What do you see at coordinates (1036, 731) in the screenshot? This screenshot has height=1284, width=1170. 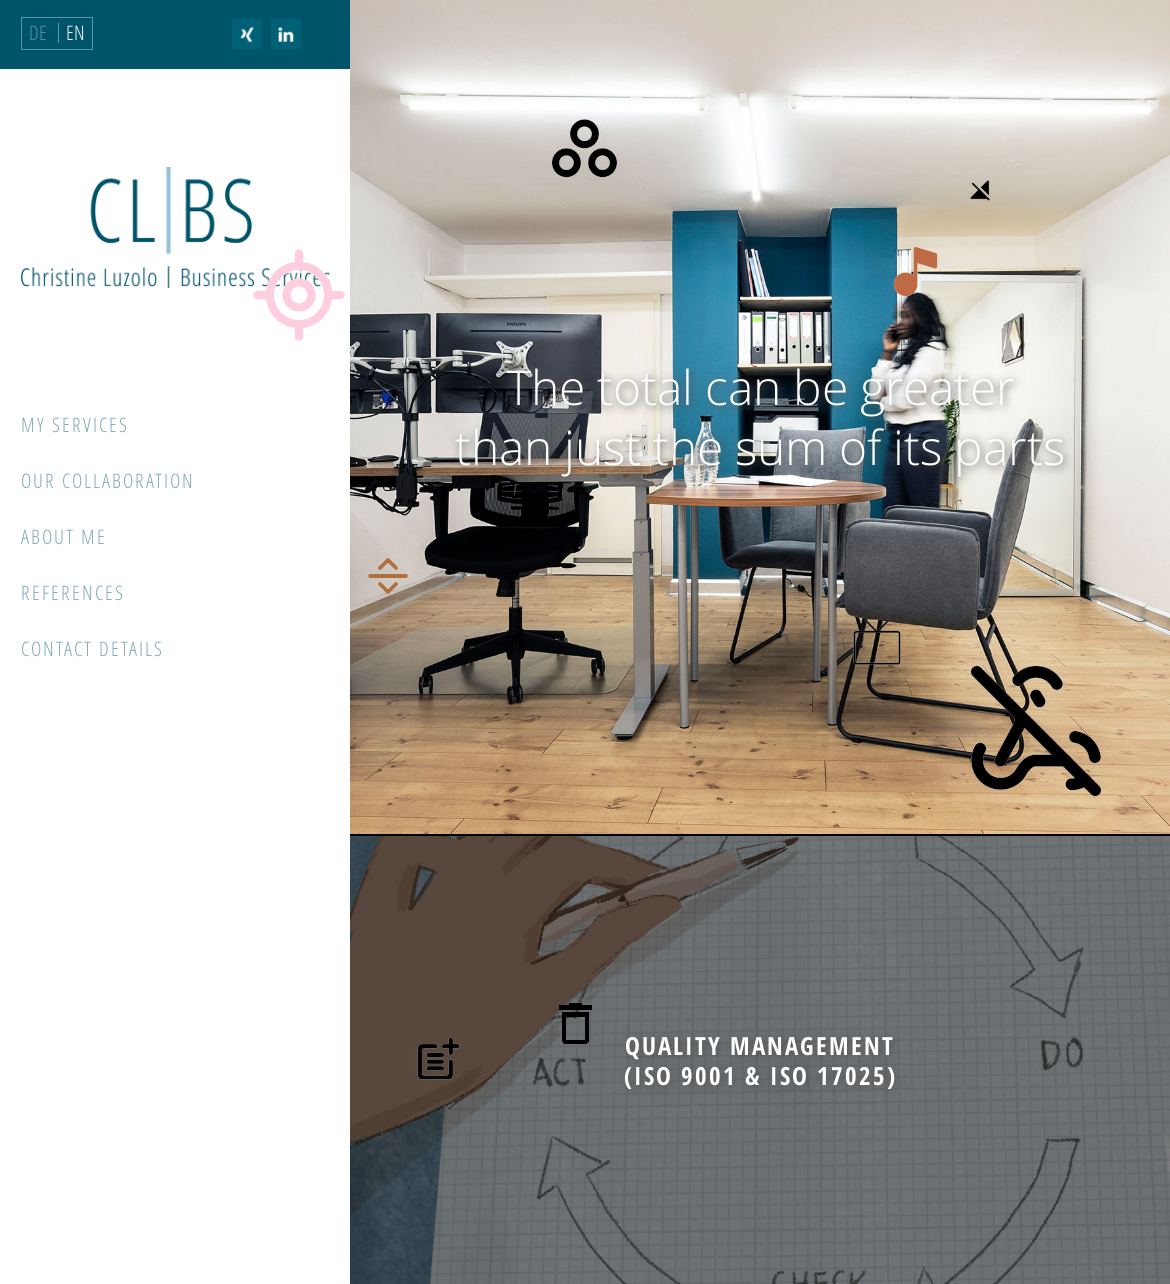 I see `webhook integration disabled` at bounding box center [1036, 731].